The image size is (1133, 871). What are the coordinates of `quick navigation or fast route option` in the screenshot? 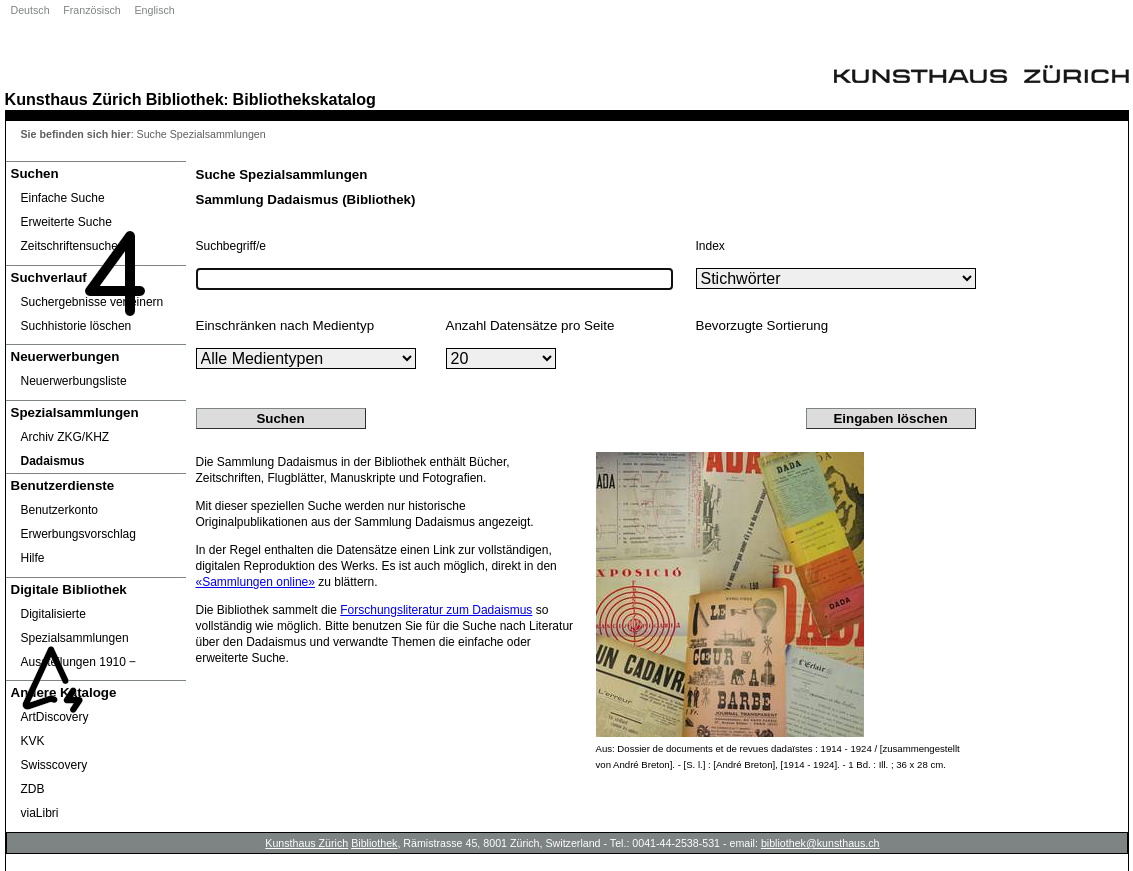 It's located at (51, 678).